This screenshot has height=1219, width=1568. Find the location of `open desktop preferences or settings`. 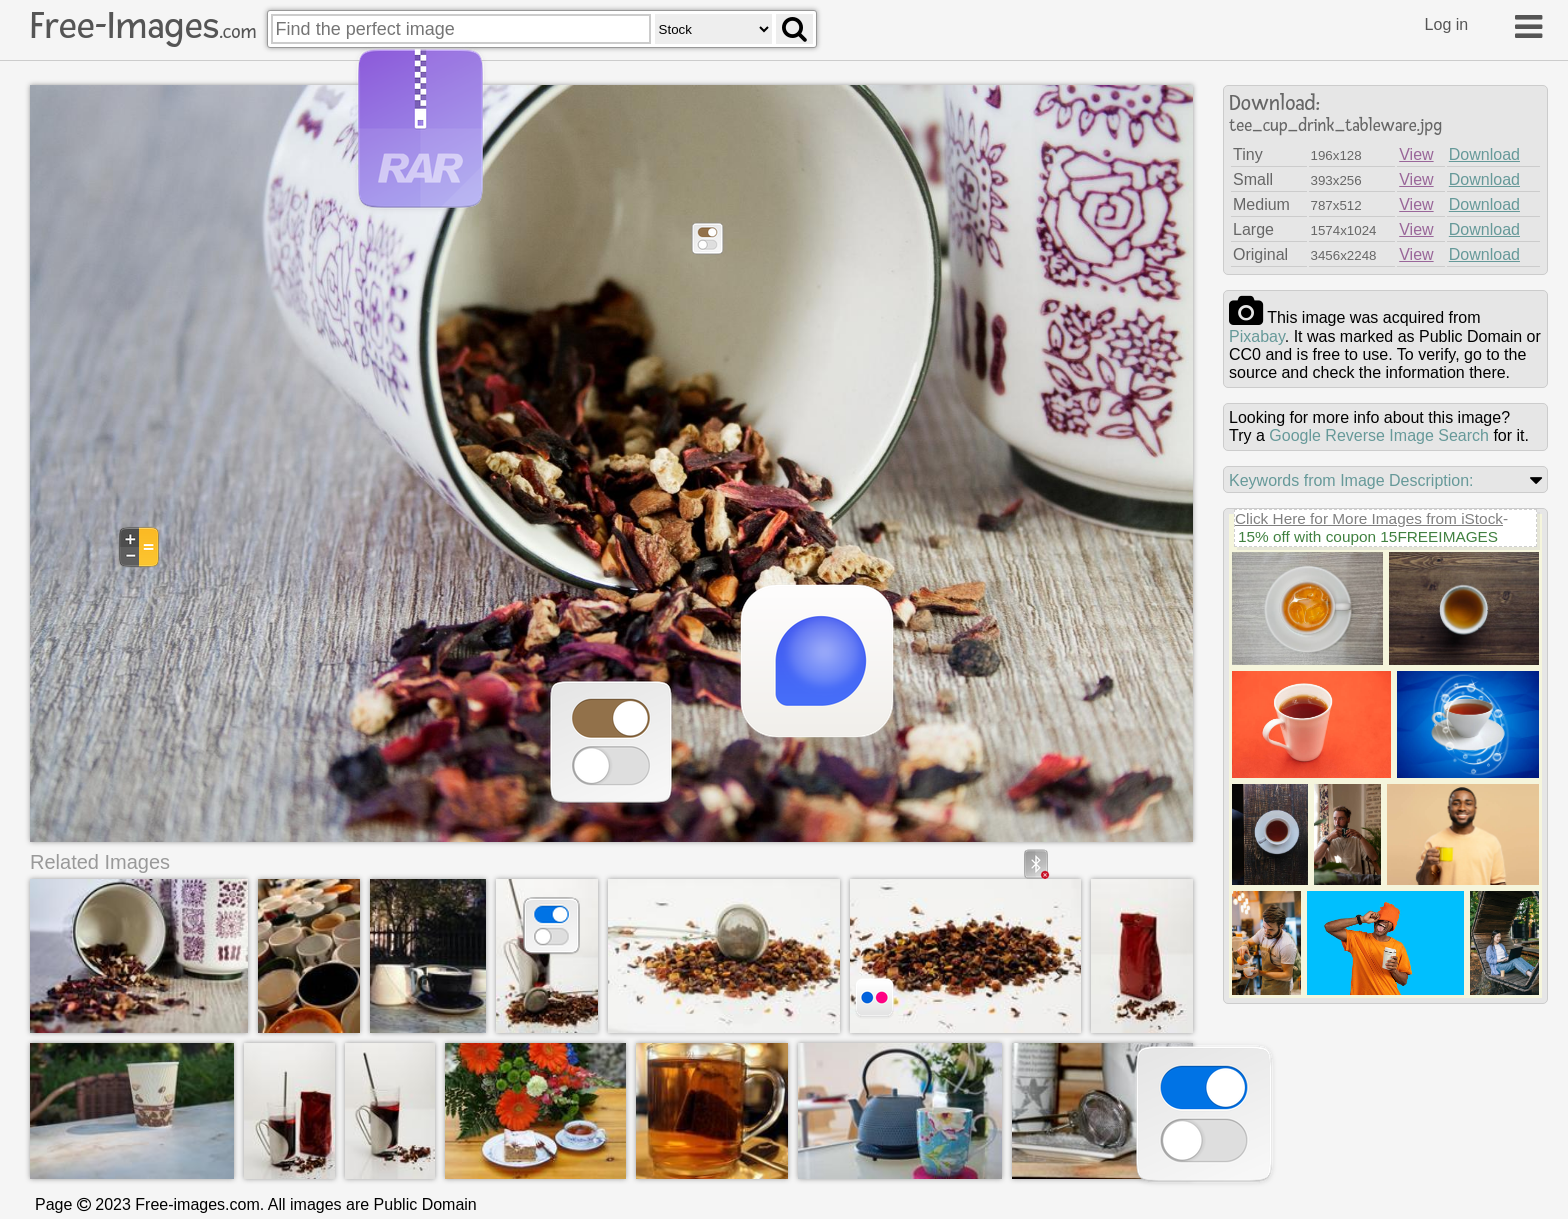

open desktop preferences or settings is located at coordinates (551, 925).